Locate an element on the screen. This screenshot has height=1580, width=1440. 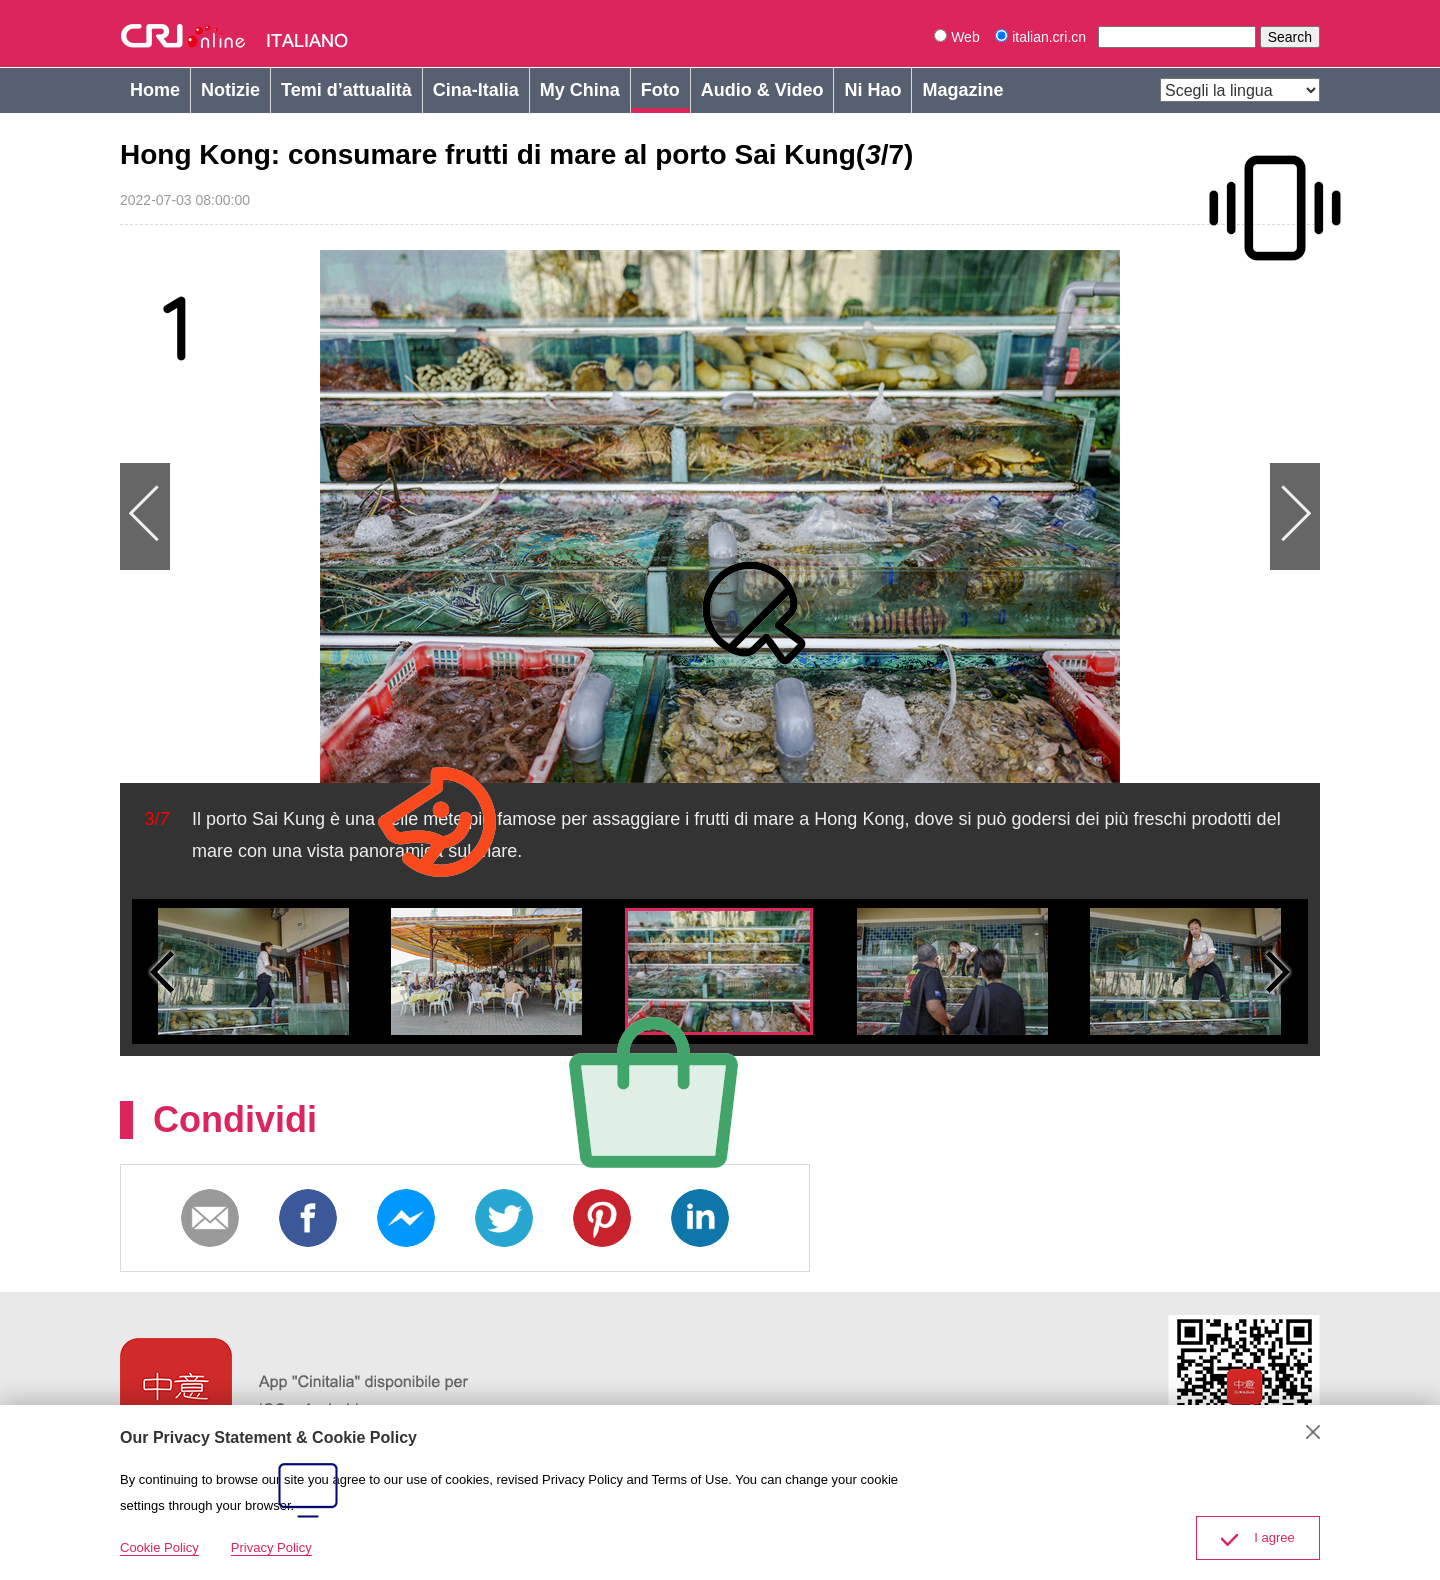
access ping pong or table tennis game is located at coordinates (752, 611).